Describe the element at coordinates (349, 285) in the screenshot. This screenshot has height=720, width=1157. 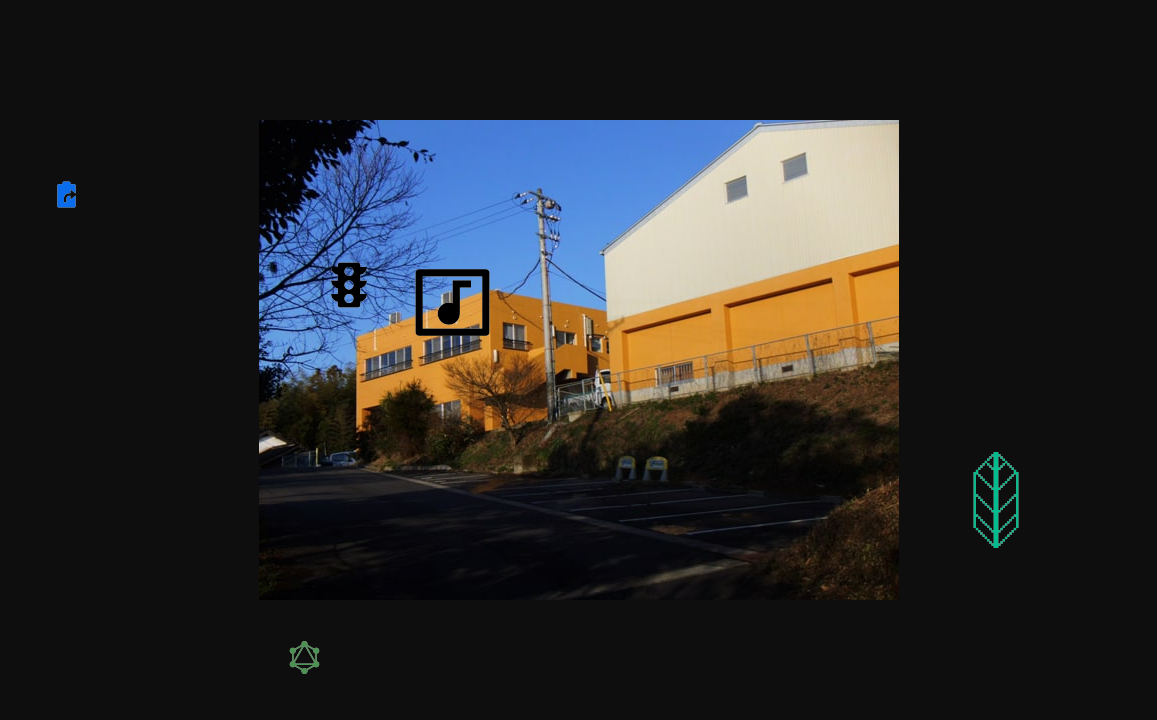
I see `view traffic conditions` at that location.